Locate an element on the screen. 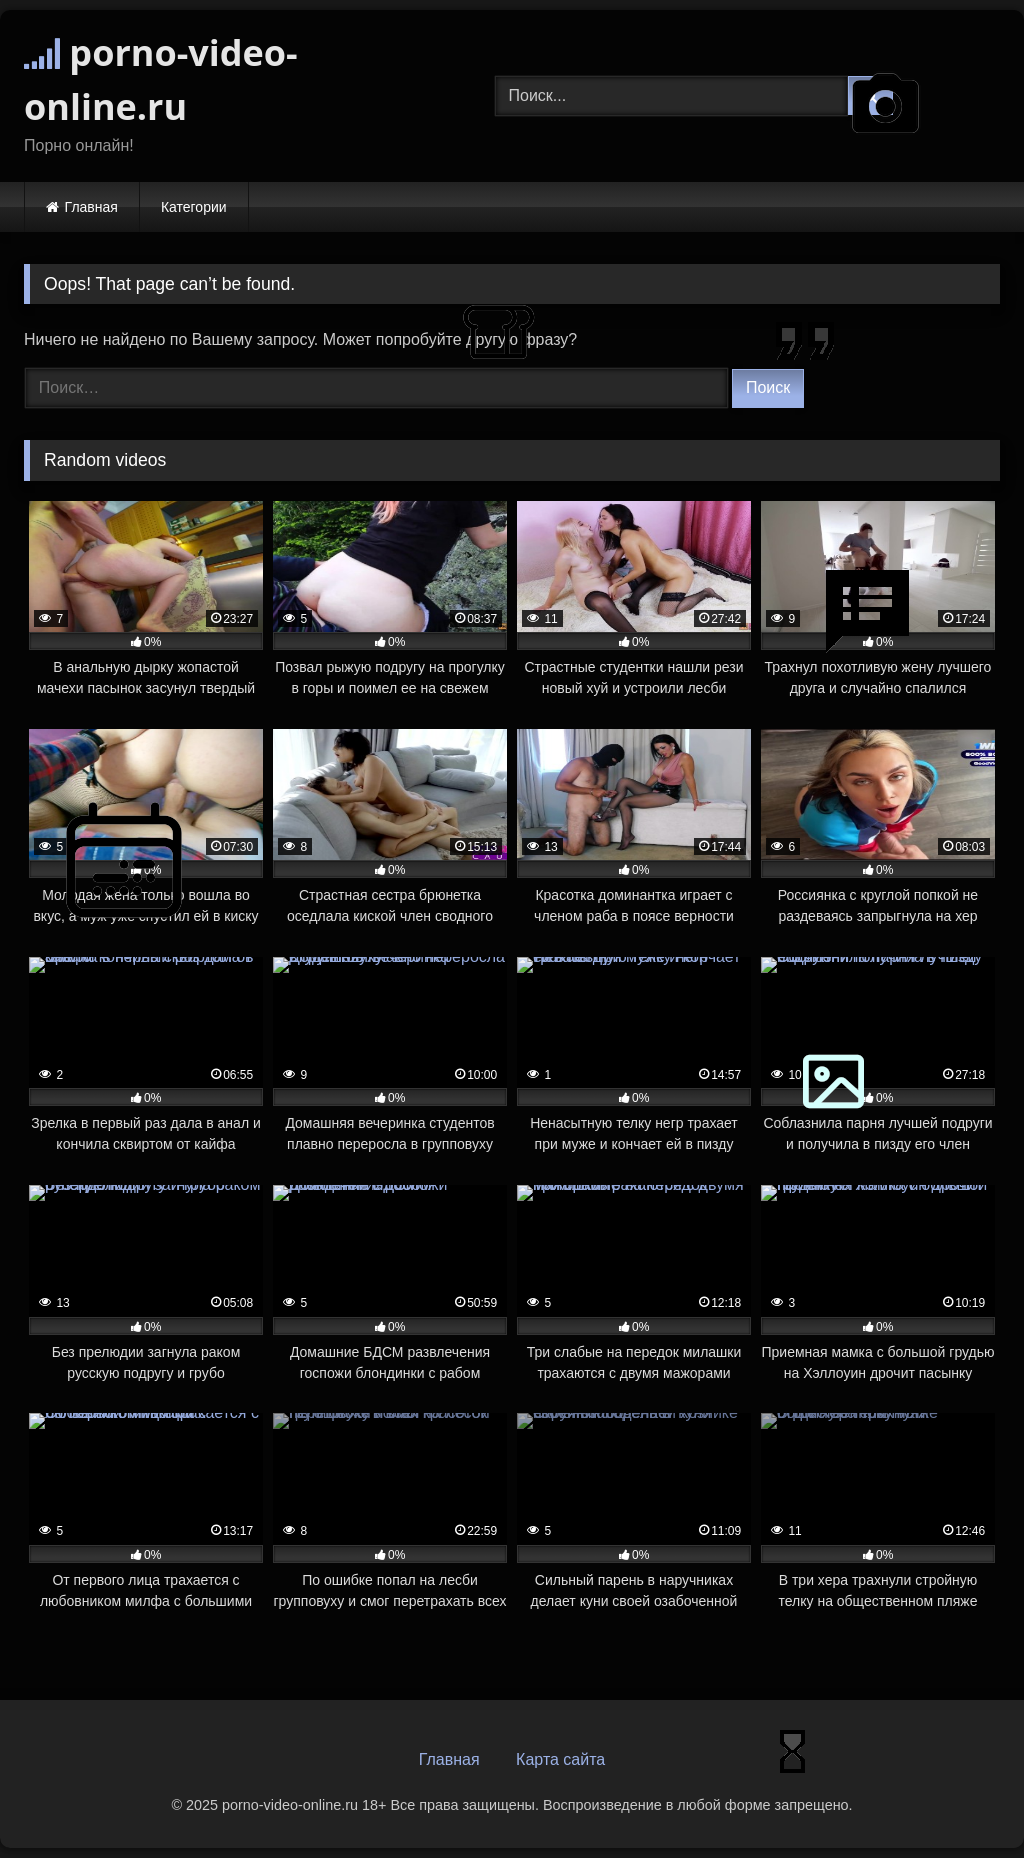 This screenshot has height=1858, width=1024. take a photo is located at coordinates (885, 106).